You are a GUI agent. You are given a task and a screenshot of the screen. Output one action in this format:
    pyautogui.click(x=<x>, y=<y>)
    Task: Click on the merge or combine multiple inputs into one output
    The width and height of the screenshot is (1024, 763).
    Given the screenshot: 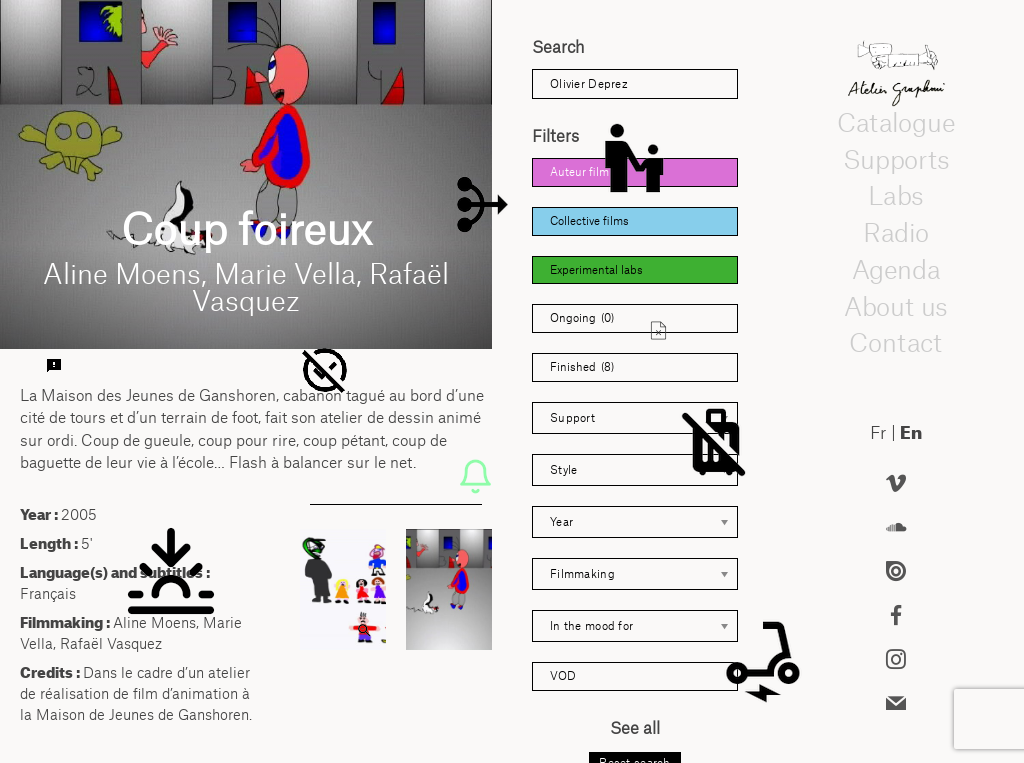 What is the action you would take?
    pyautogui.click(x=482, y=204)
    